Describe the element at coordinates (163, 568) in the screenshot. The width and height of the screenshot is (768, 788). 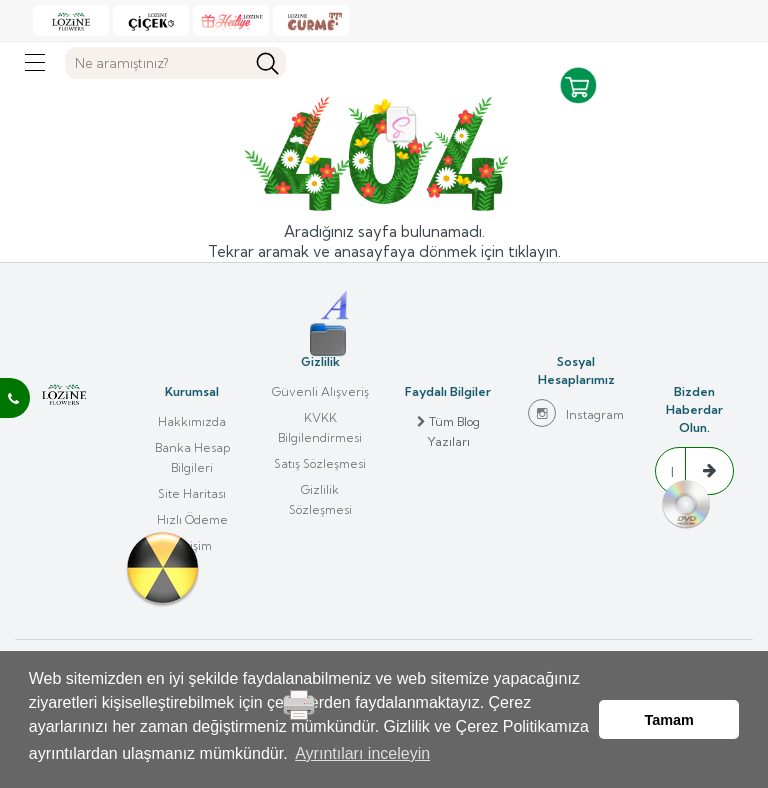
I see `burn files to disc` at that location.